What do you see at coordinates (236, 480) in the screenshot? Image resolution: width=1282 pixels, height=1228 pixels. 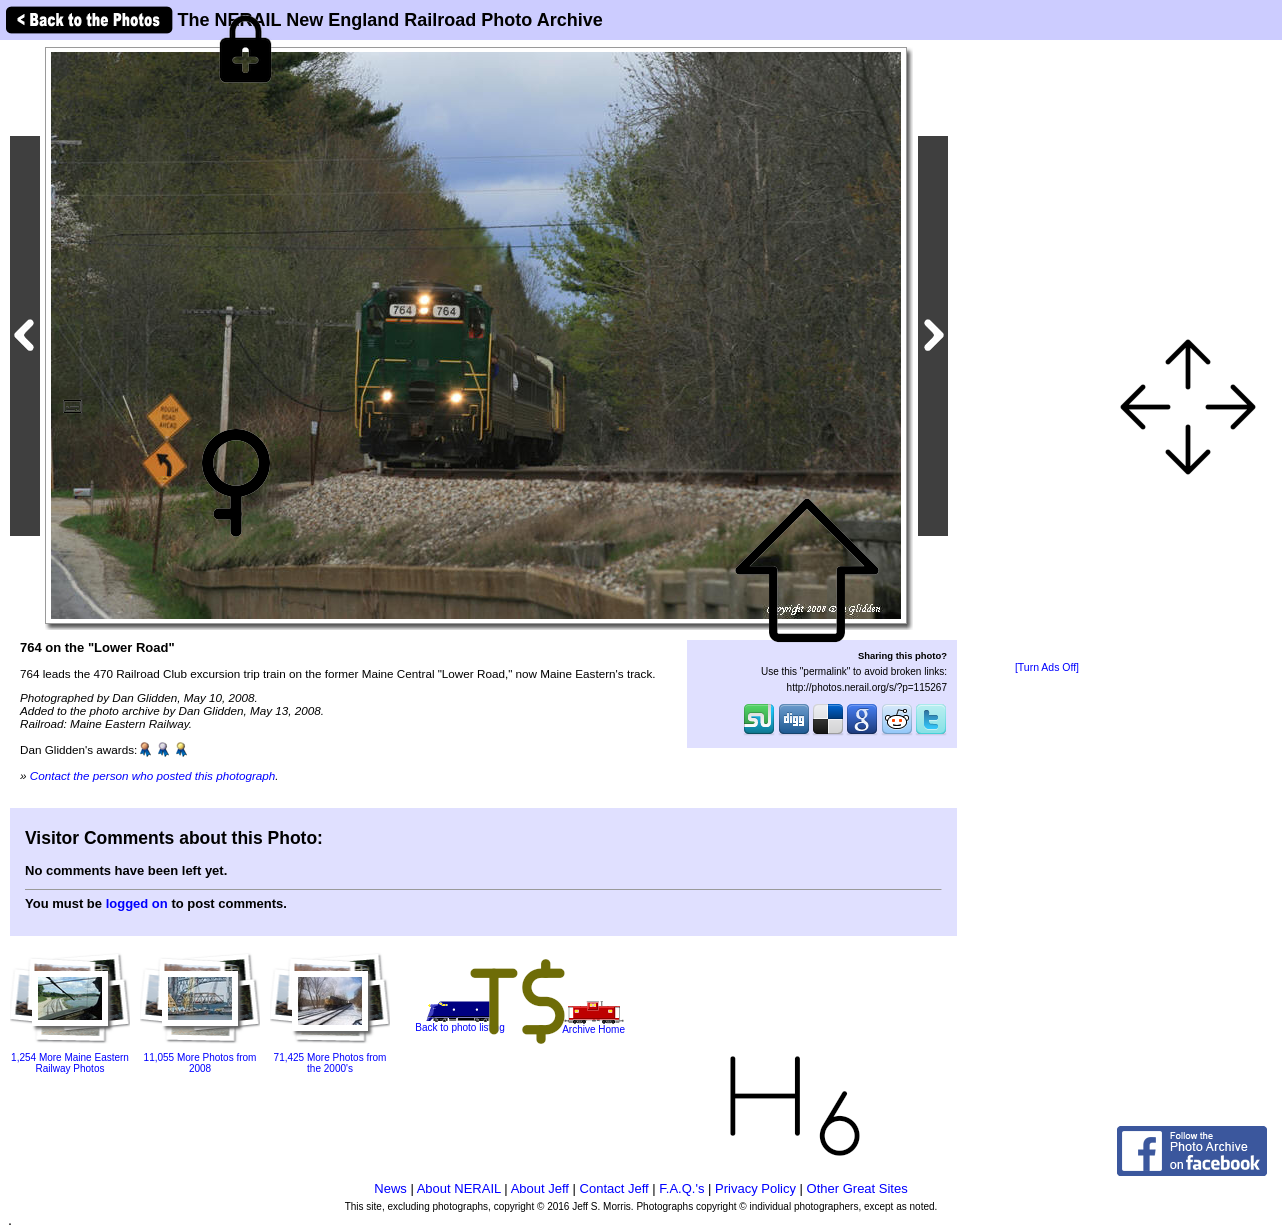 I see `indicates demigirl gender identity` at bounding box center [236, 480].